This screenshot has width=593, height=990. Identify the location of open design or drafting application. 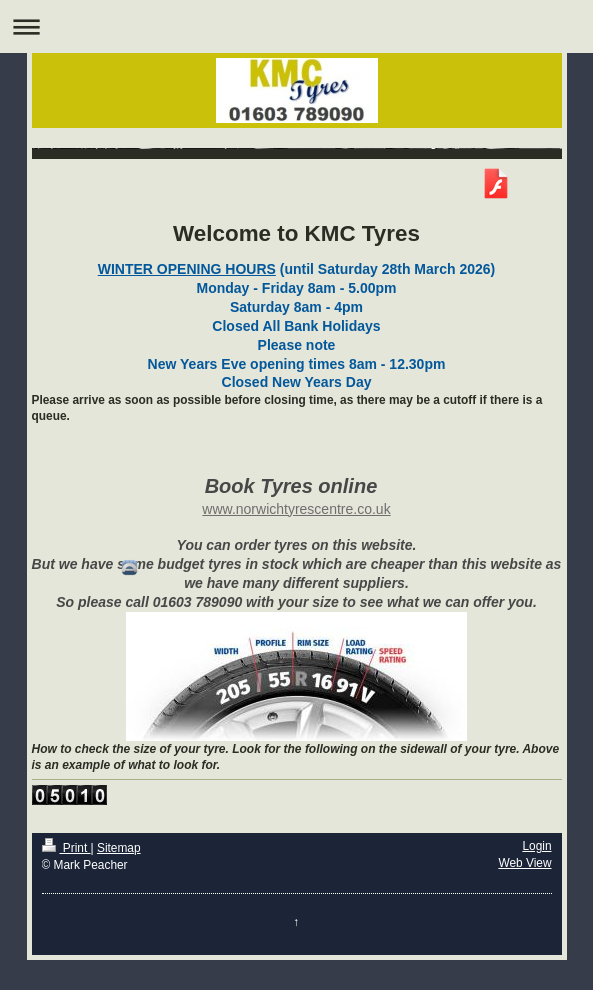
(129, 567).